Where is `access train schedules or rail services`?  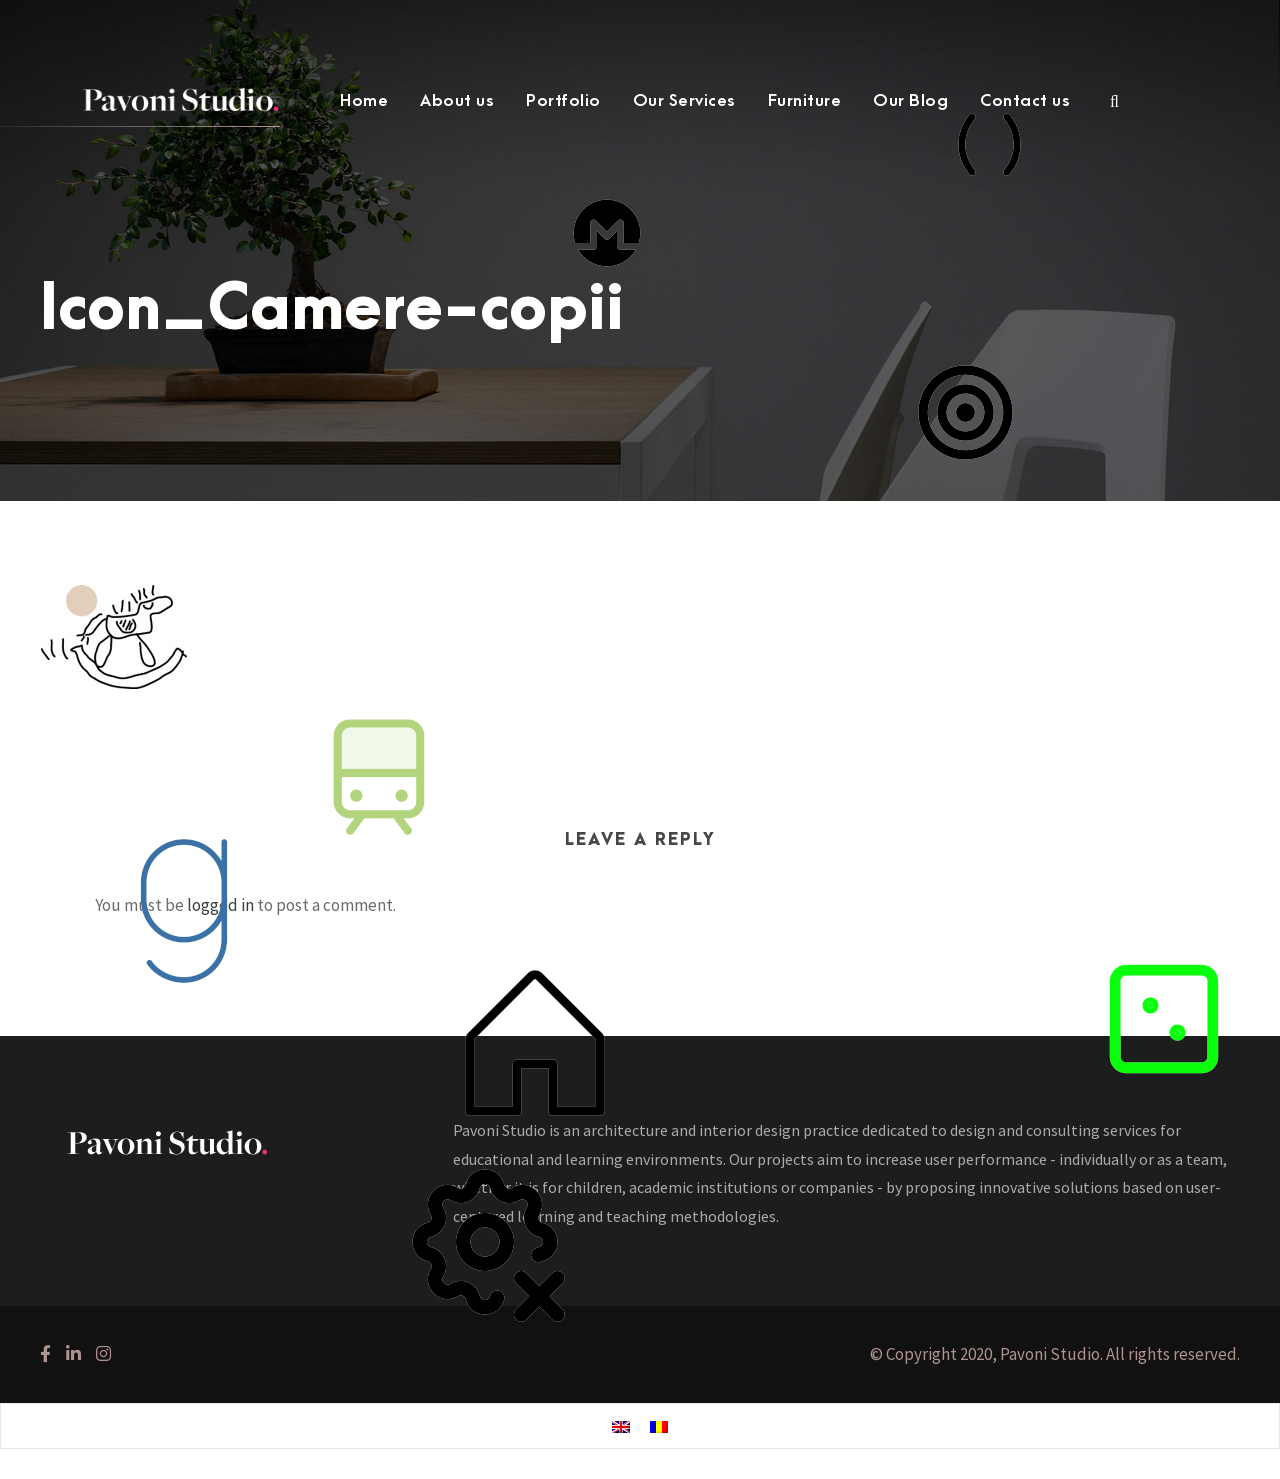
access train schedules or rail services is located at coordinates (379, 773).